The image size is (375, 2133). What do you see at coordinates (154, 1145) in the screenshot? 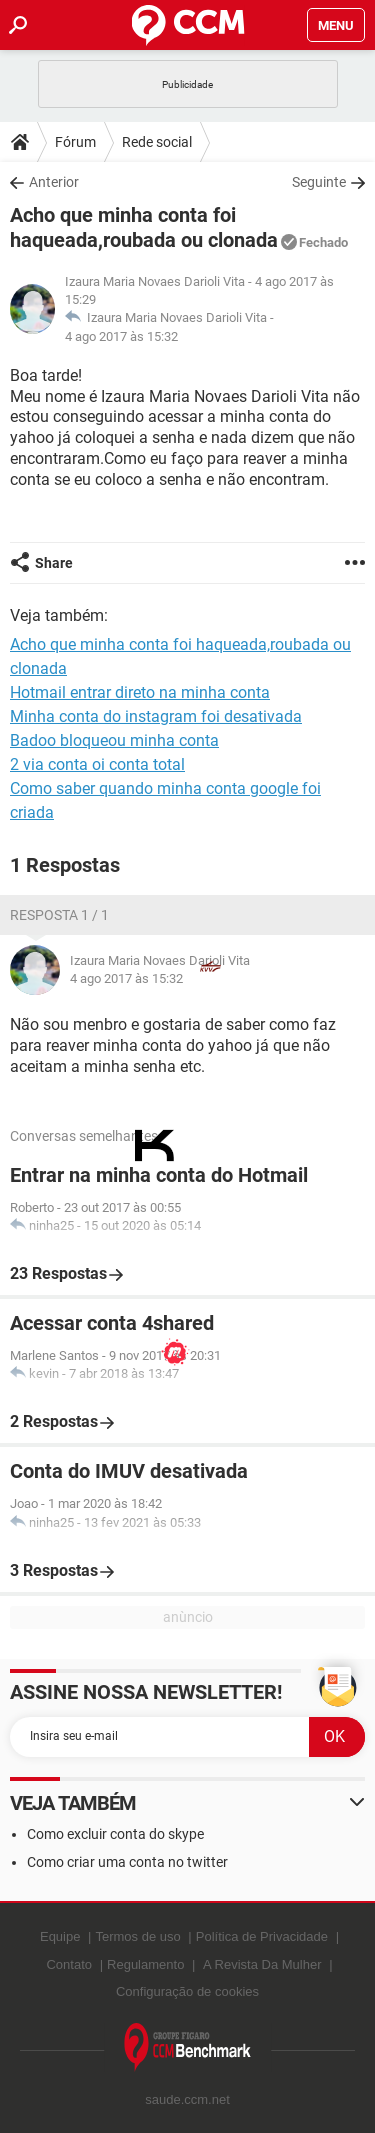
I see `keenetic brand logo` at bounding box center [154, 1145].